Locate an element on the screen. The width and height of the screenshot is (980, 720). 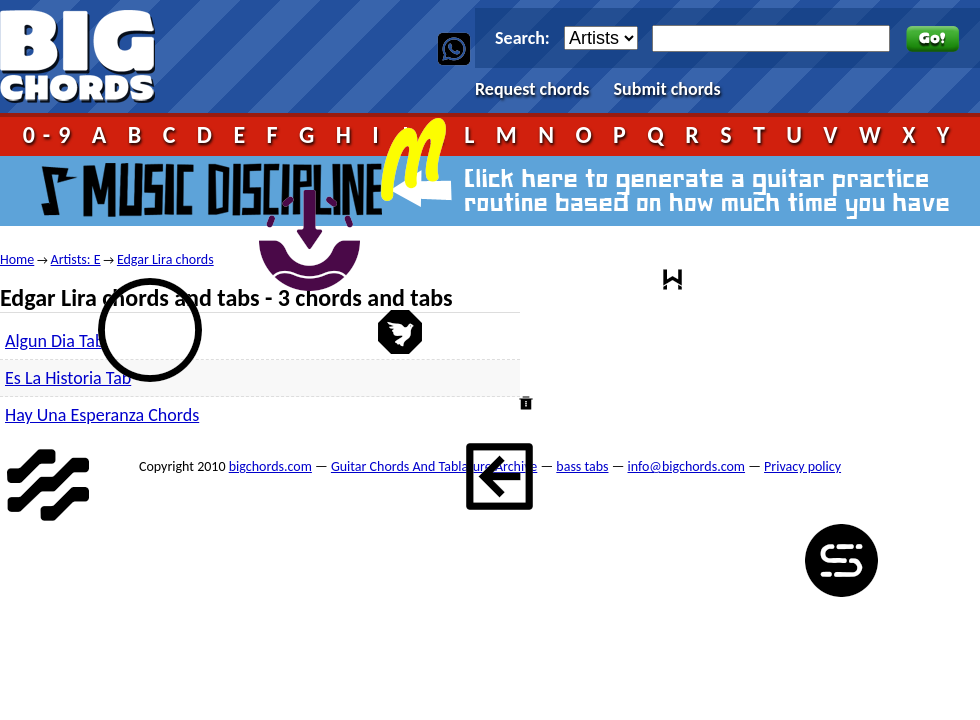
open AB Download Manager application is located at coordinates (309, 240).